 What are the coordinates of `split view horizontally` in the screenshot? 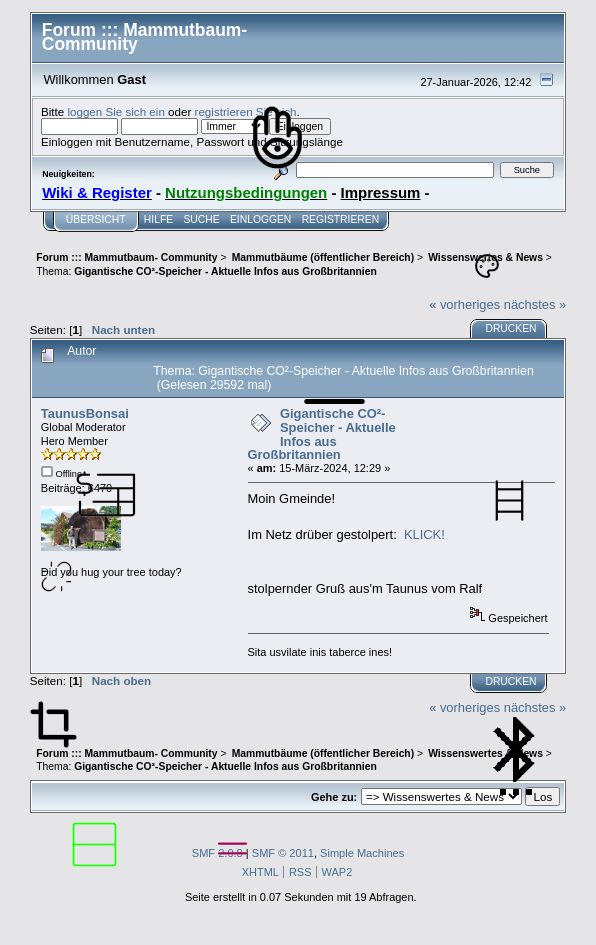 It's located at (94, 844).